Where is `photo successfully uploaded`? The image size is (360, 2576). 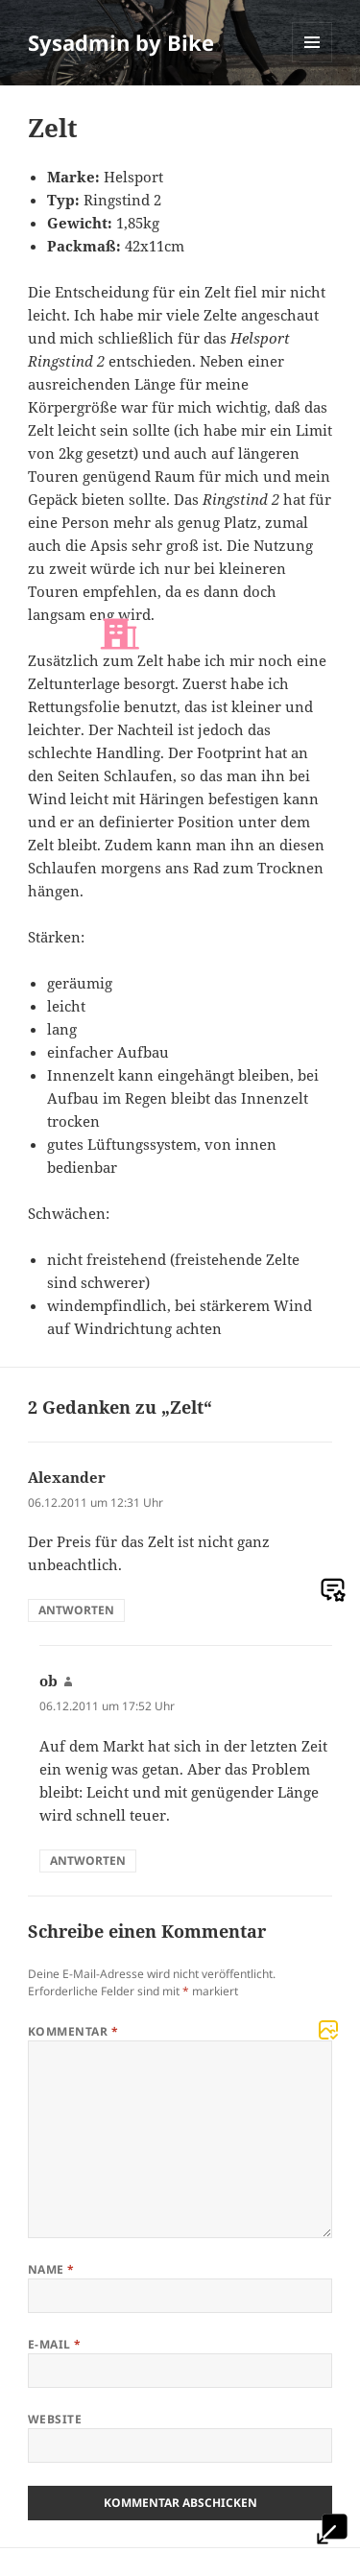 photo successfully uploaded is located at coordinates (328, 2030).